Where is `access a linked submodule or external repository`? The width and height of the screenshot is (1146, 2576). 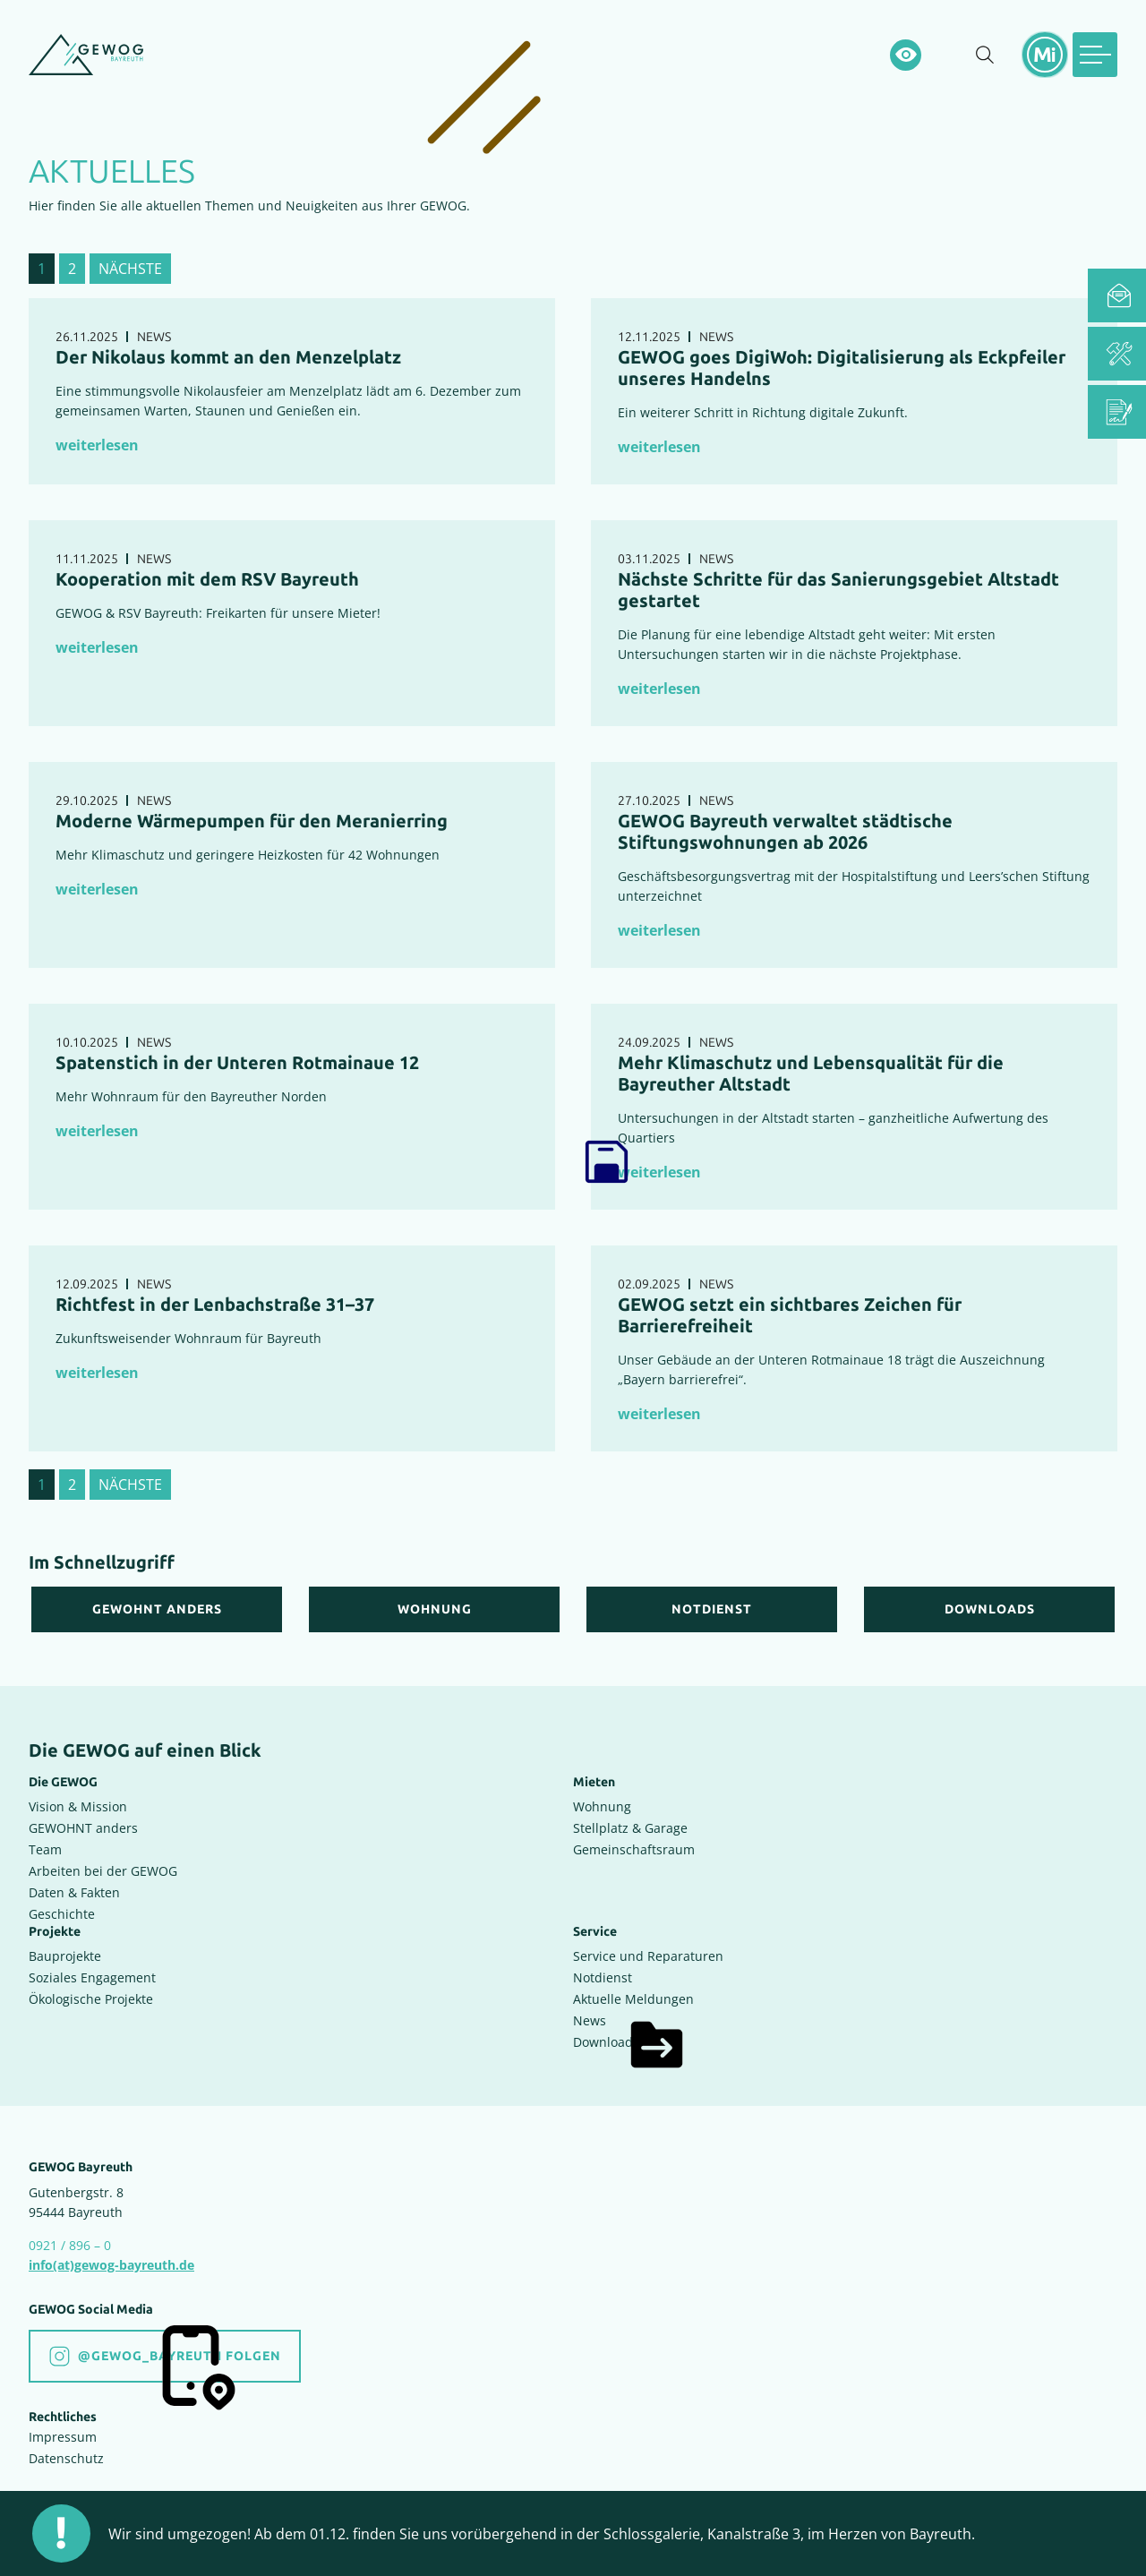
access a linked submodule or external repository is located at coordinates (656, 2044).